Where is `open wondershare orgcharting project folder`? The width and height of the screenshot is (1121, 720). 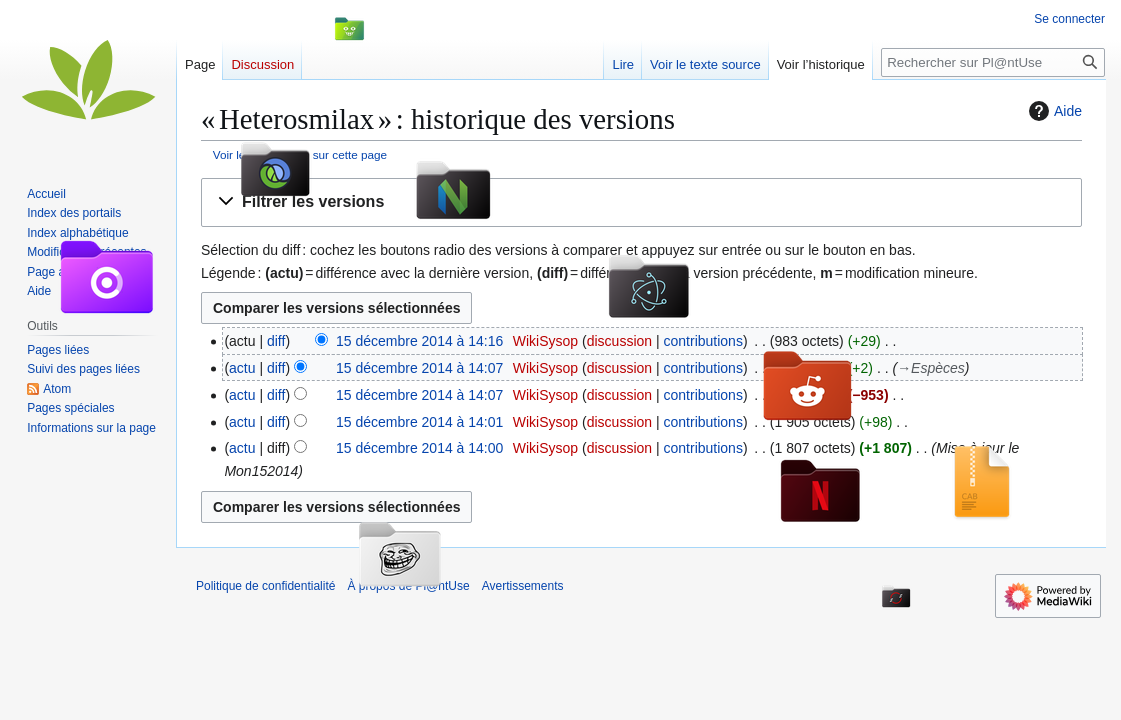
open wondershare orgcharting project folder is located at coordinates (106, 279).